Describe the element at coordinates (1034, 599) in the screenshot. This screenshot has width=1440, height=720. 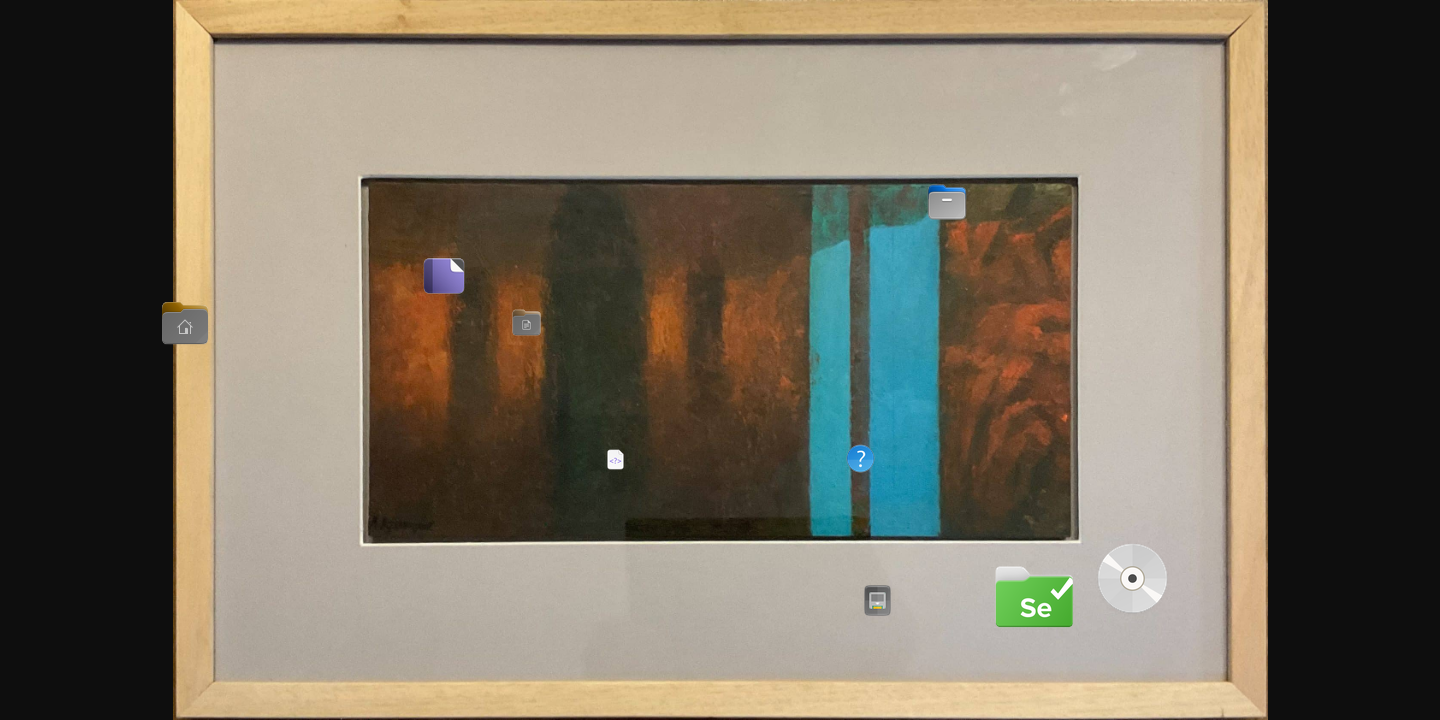
I see `folder containing selenium test automation files` at that location.